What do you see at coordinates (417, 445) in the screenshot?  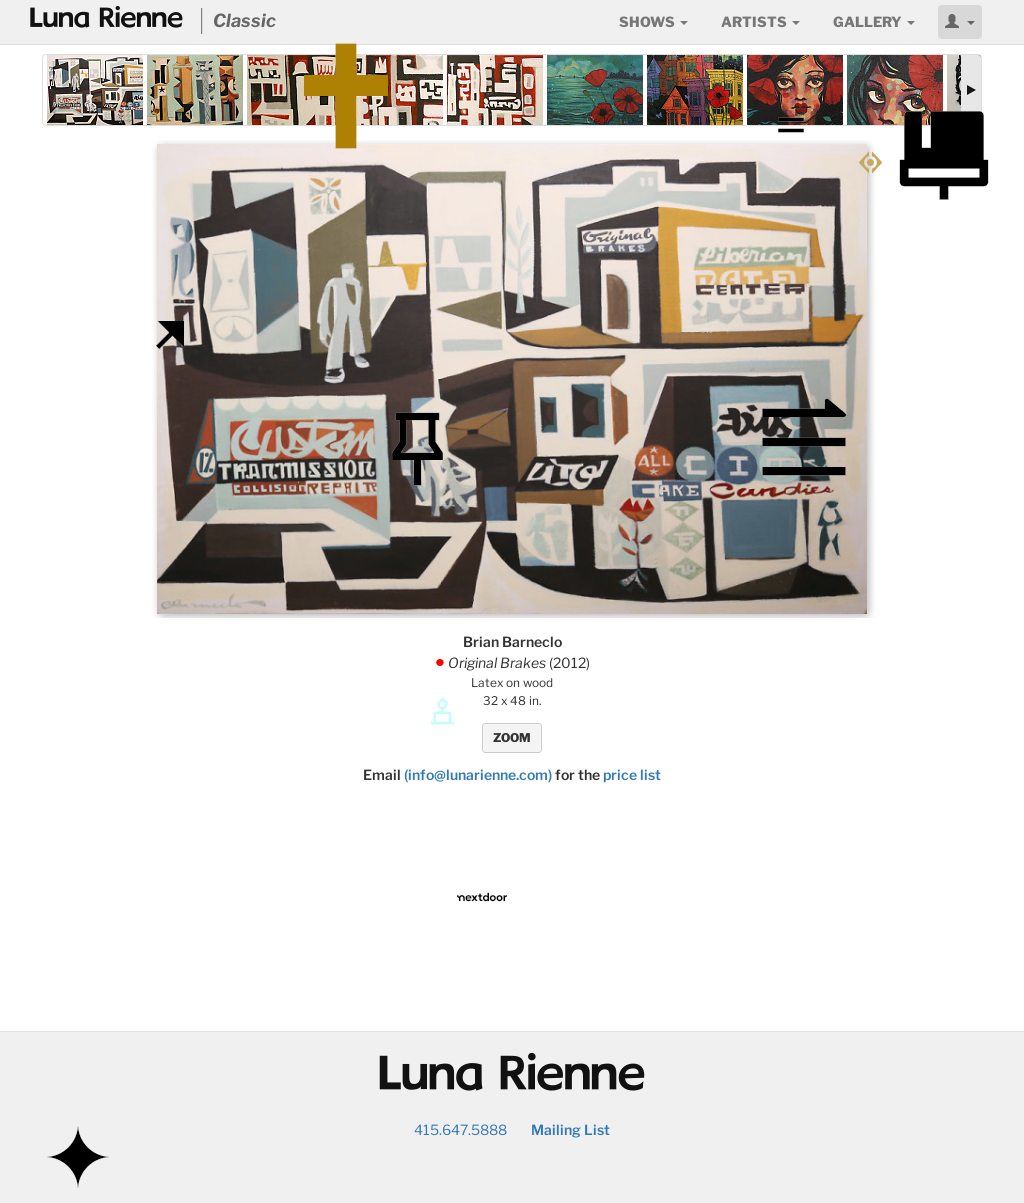 I see `pin an item to keep it visible` at bounding box center [417, 445].